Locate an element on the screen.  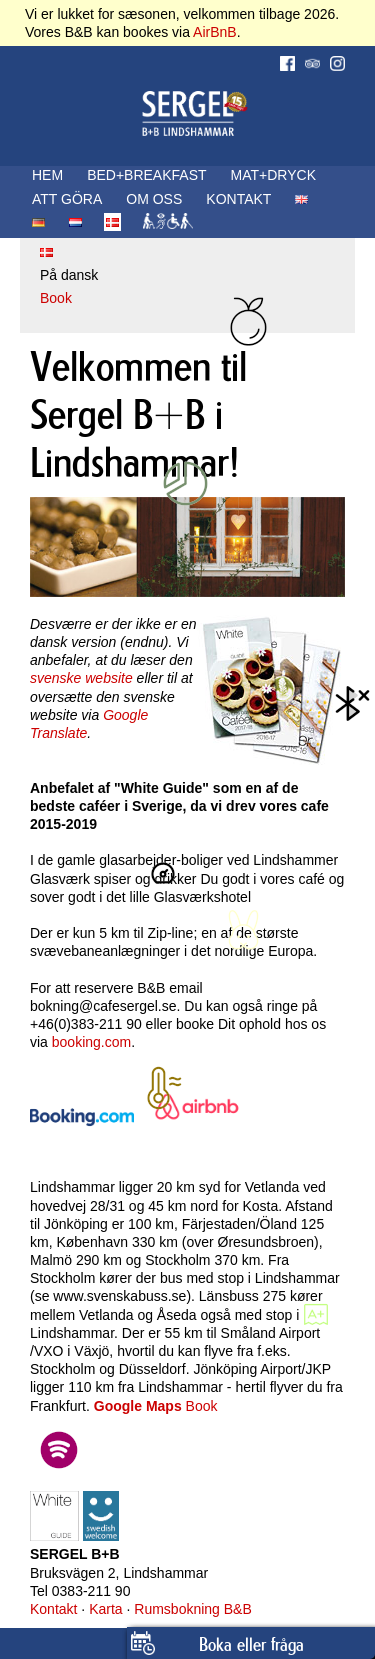
view analytics or statistics breakdown is located at coordinates (185, 483).